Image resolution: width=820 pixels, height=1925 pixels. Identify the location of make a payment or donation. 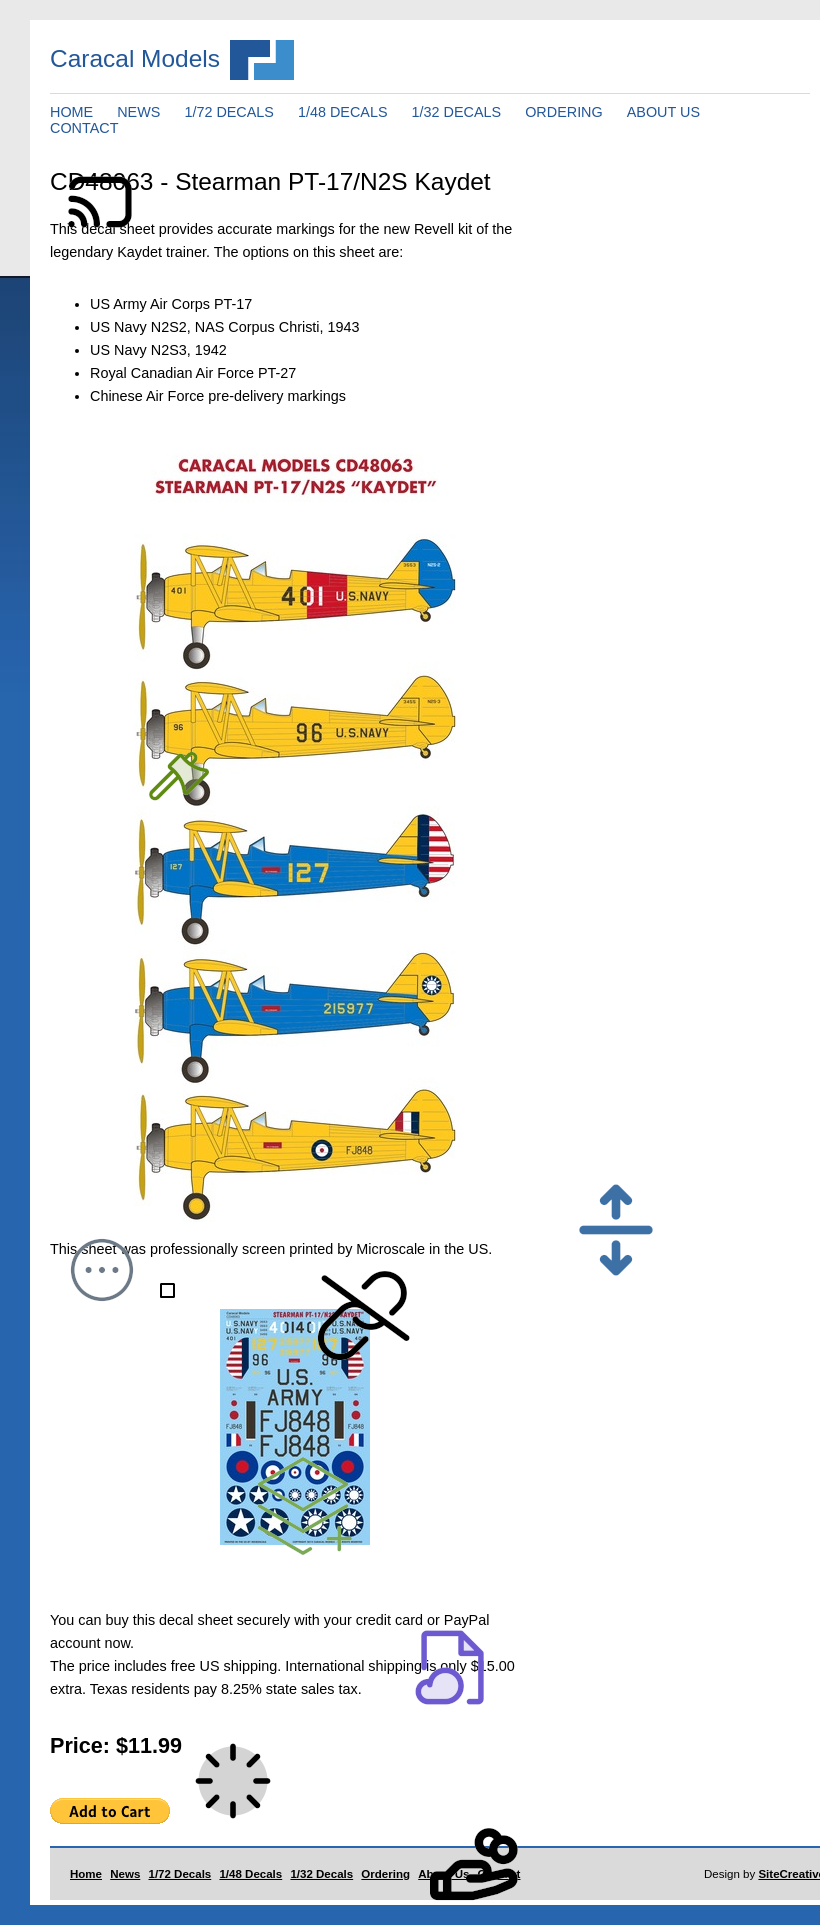
(476, 1867).